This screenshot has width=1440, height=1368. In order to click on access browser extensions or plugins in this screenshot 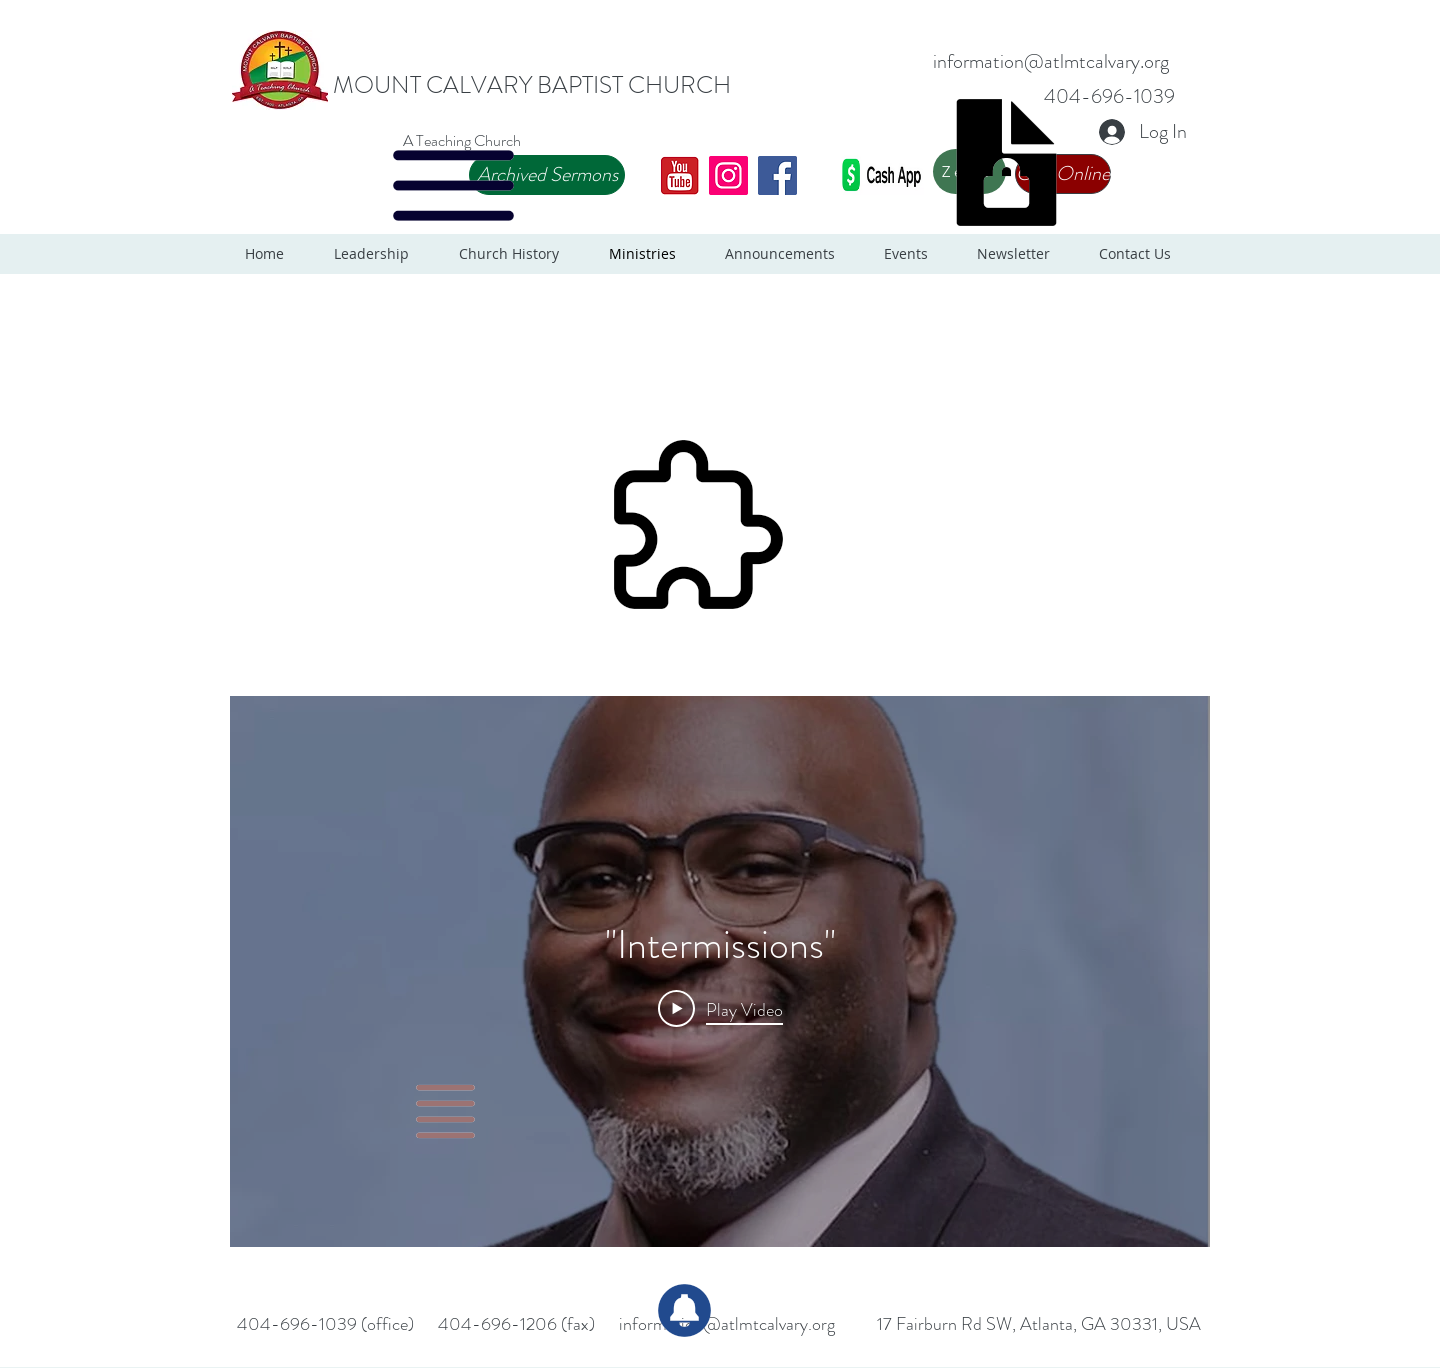, I will do `click(698, 524)`.